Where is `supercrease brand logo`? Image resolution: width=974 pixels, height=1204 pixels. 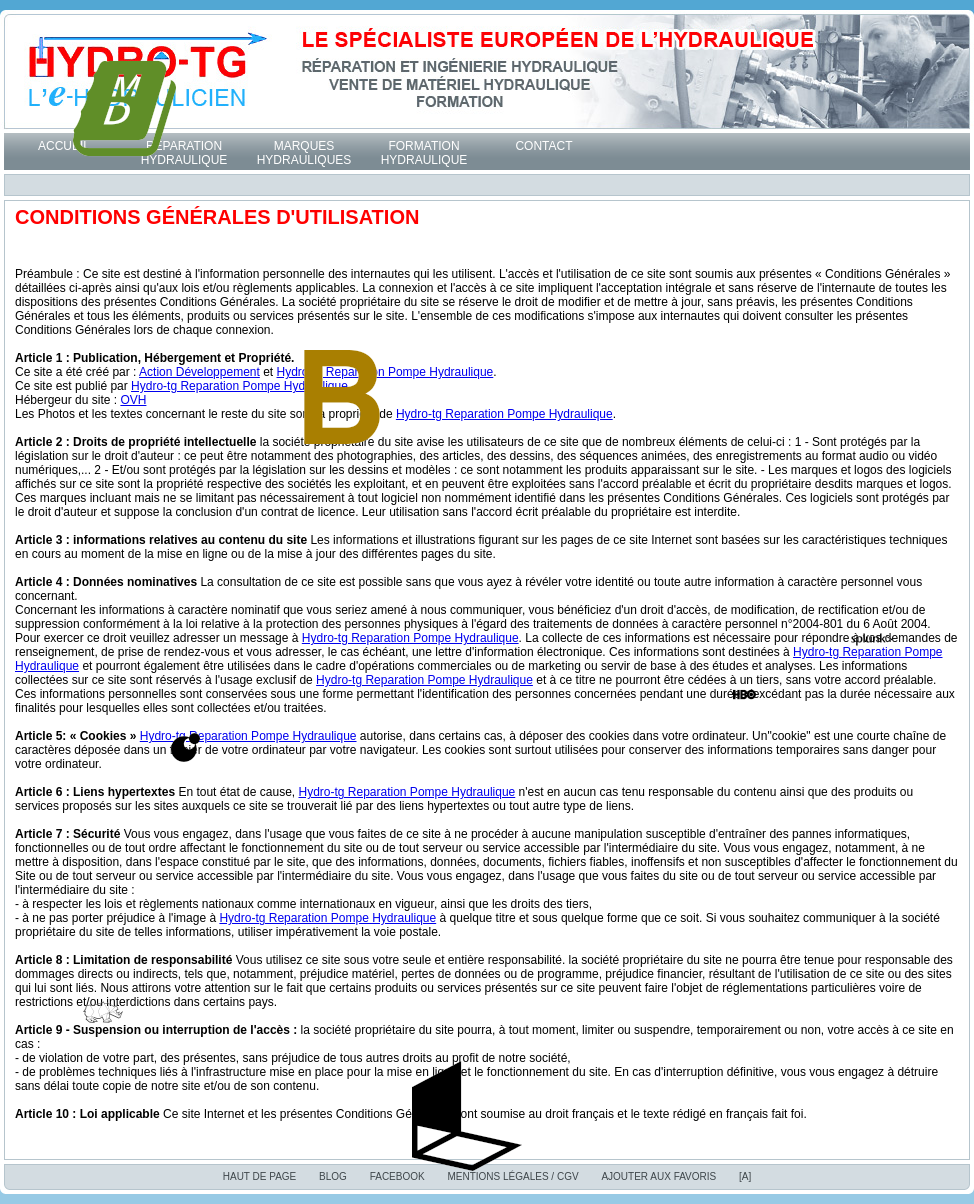 supercrease brand logo is located at coordinates (103, 1012).